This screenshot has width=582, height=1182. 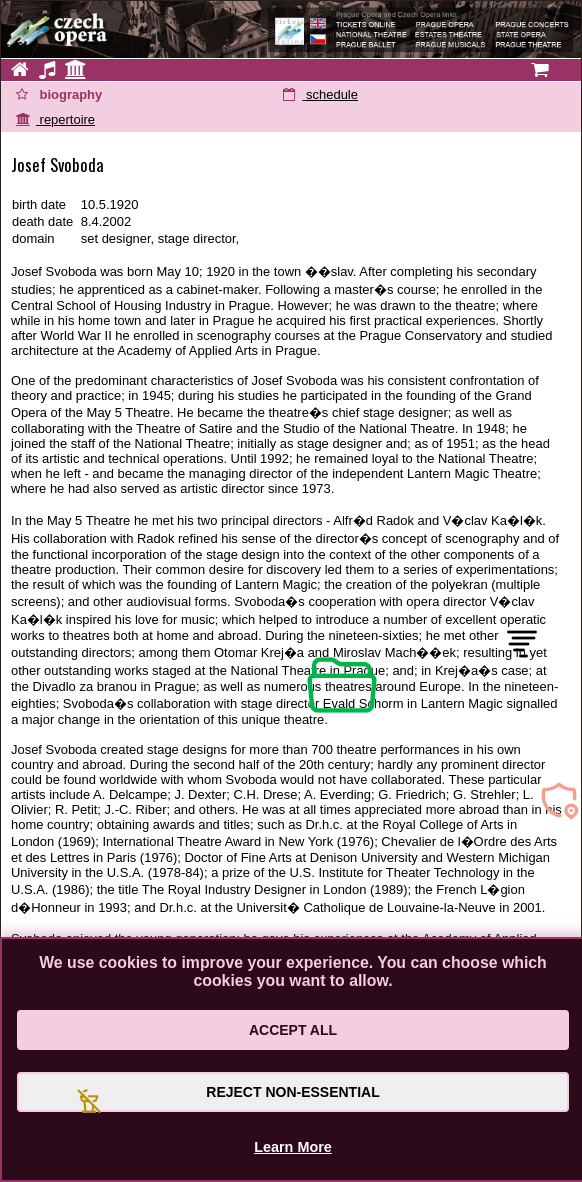 I want to click on set a secure location or safe zone, so click(x=559, y=800).